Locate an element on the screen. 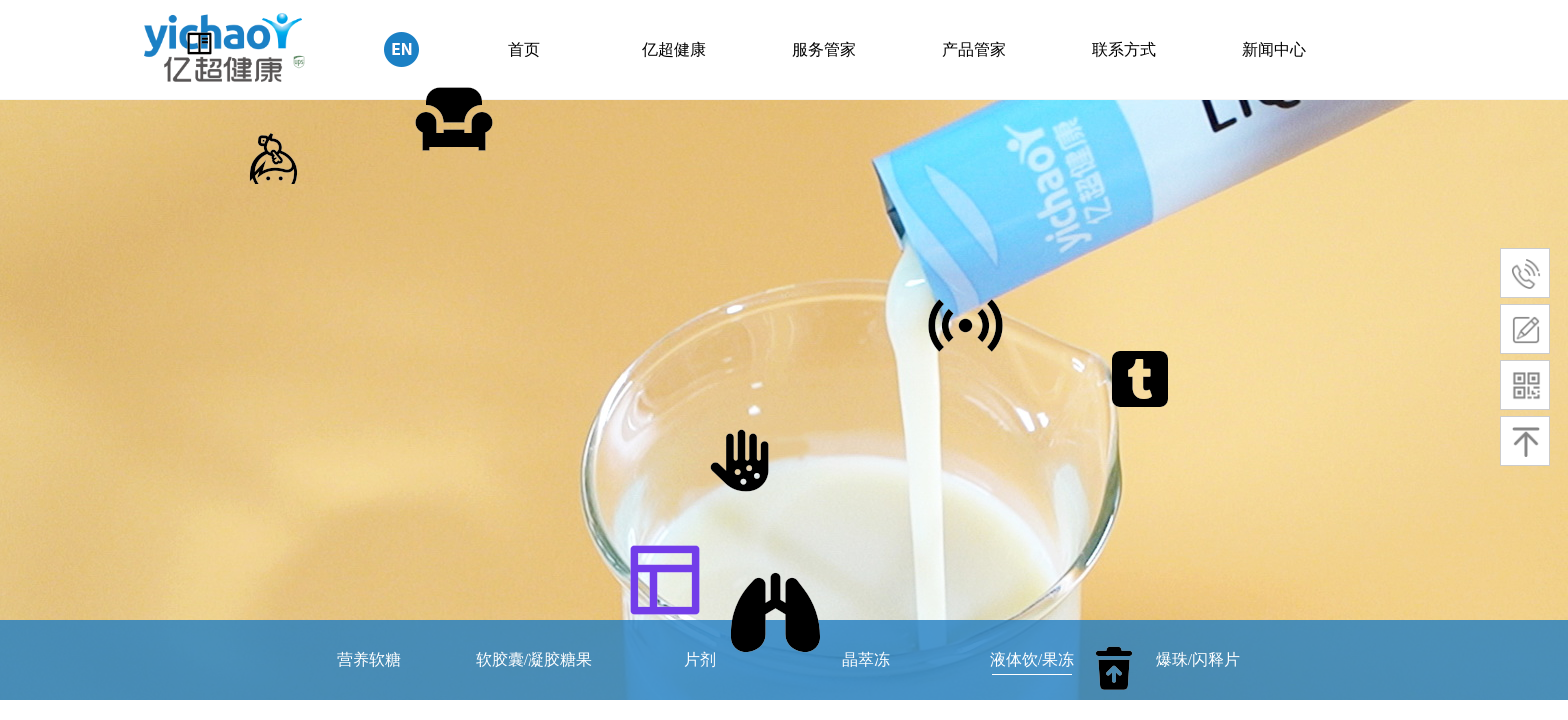 The height and width of the screenshot is (720, 1568). indicates rfid or nfc functionality is located at coordinates (965, 325).